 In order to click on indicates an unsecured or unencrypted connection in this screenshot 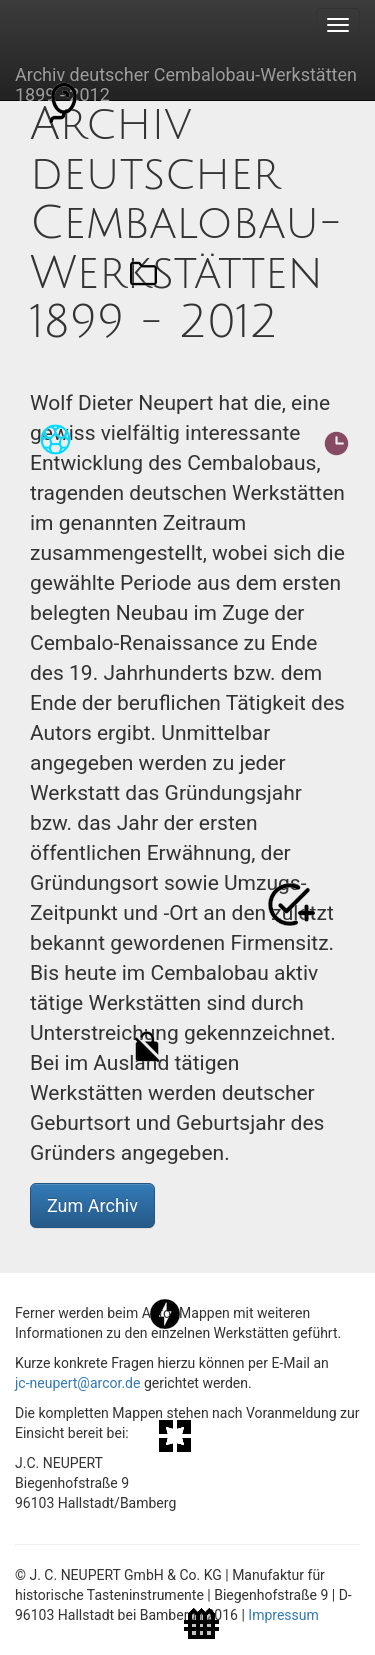, I will do `click(147, 1047)`.